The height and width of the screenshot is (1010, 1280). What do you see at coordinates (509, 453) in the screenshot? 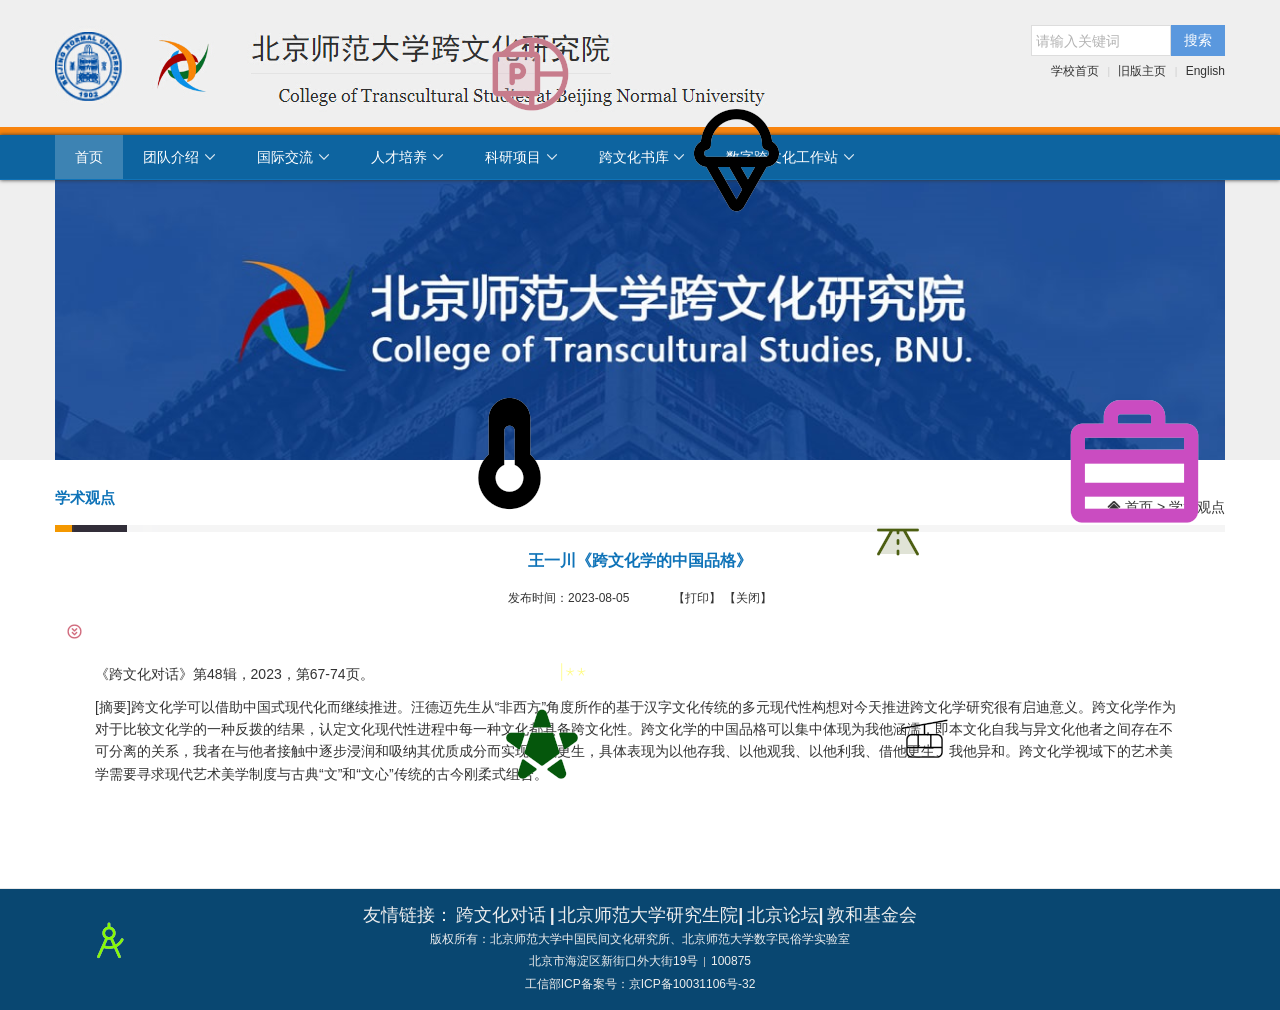
I see `indicates high temperature reading` at bounding box center [509, 453].